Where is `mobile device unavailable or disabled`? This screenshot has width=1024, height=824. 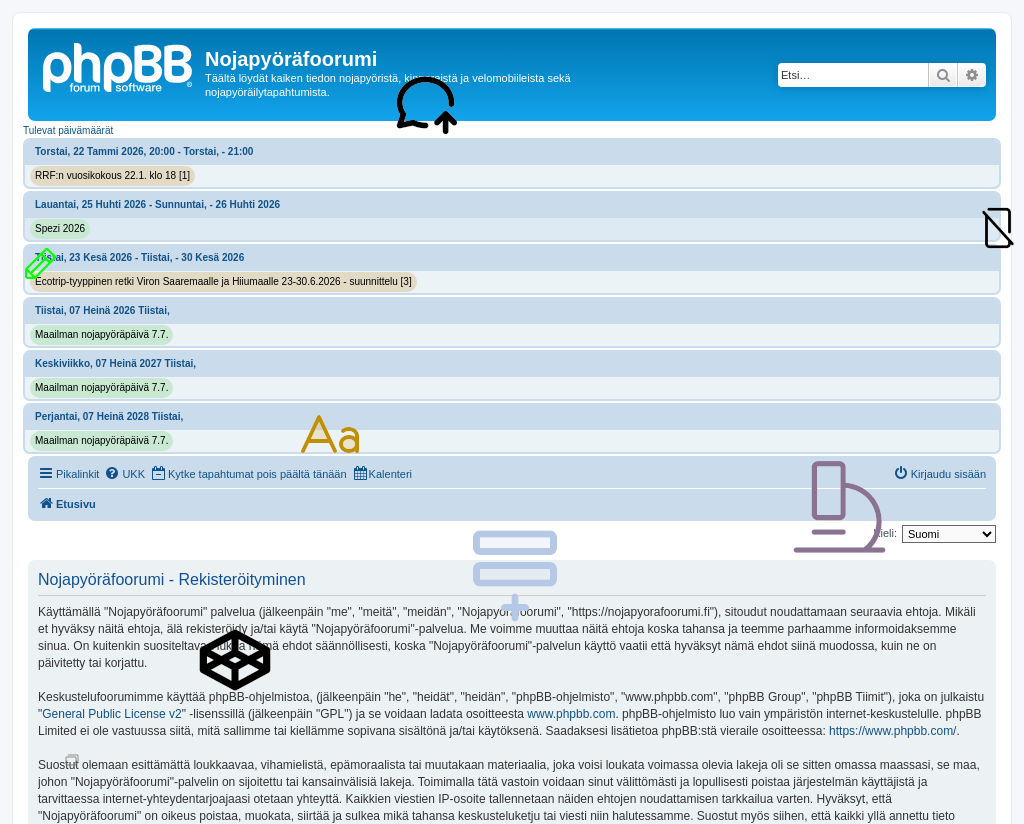
mobile device unavailable or disabled is located at coordinates (998, 228).